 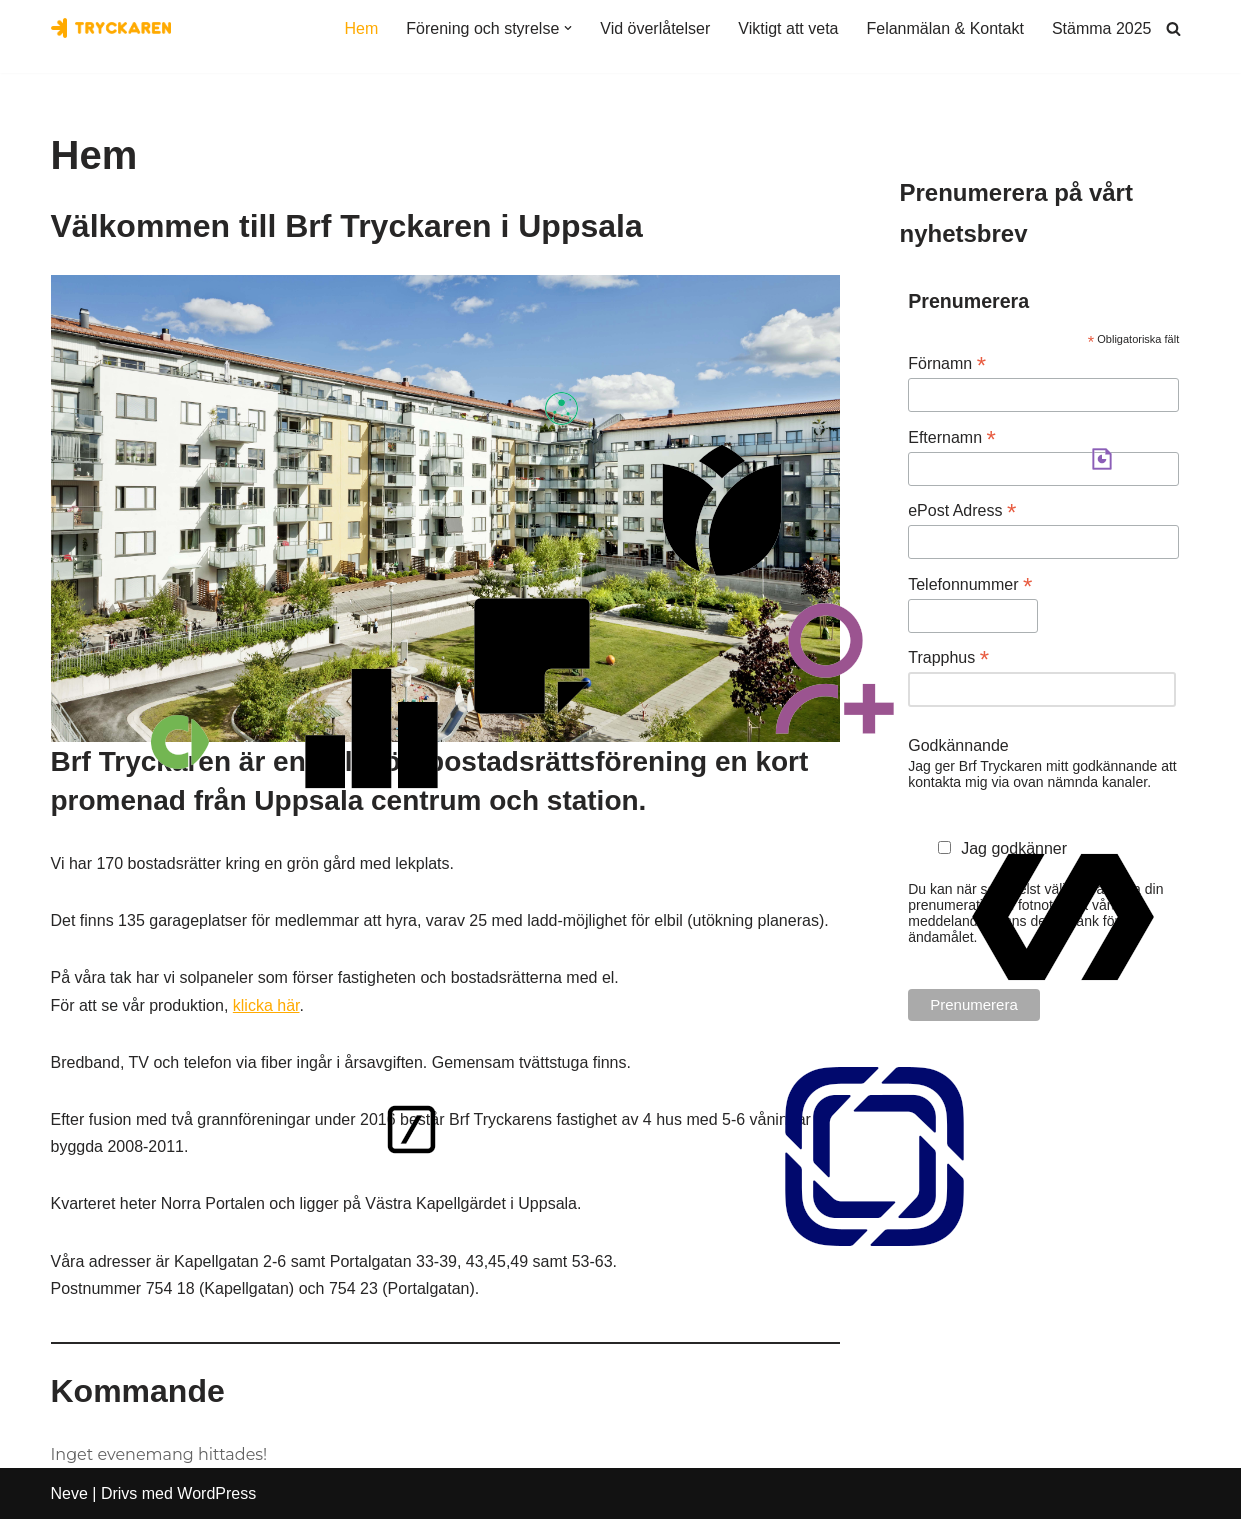 What do you see at coordinates (874, 1156) in the screenshot?
I see `Prismic CMS logo` at bounding box center [874, 1156].